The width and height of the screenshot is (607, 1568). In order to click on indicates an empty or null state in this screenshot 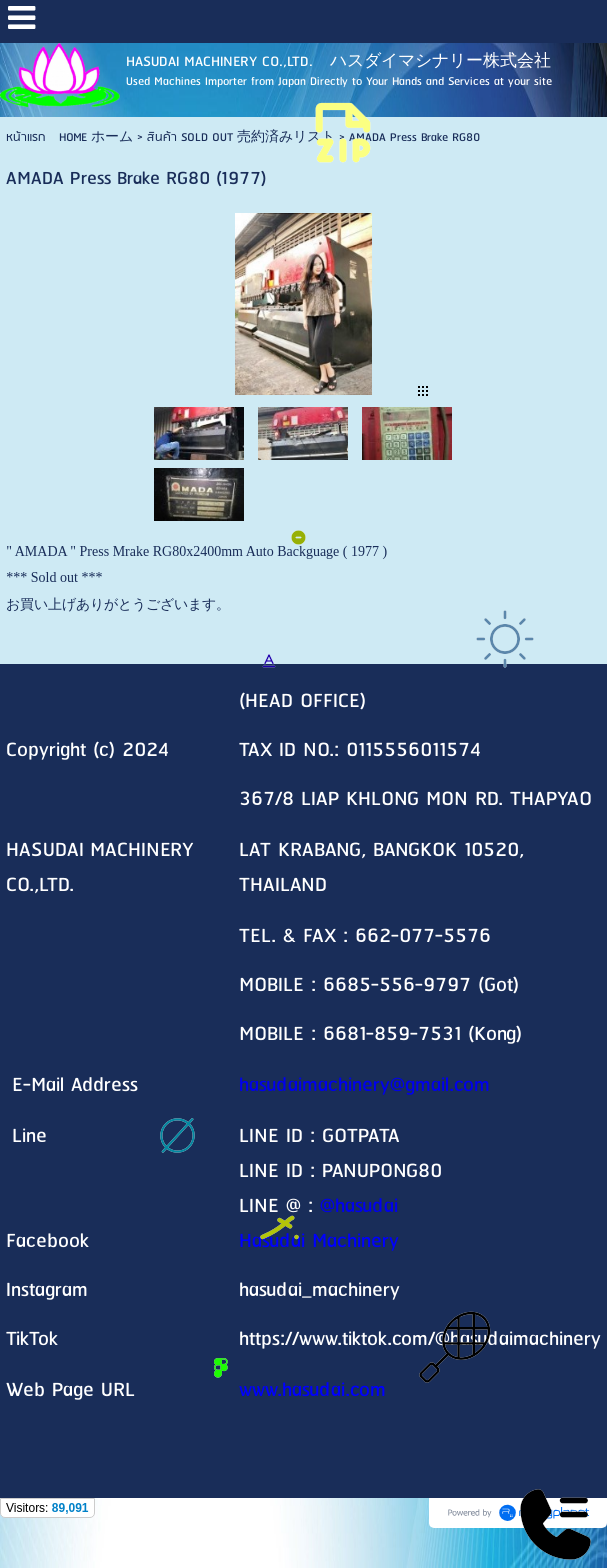, I will do `click(177, 1135)`.